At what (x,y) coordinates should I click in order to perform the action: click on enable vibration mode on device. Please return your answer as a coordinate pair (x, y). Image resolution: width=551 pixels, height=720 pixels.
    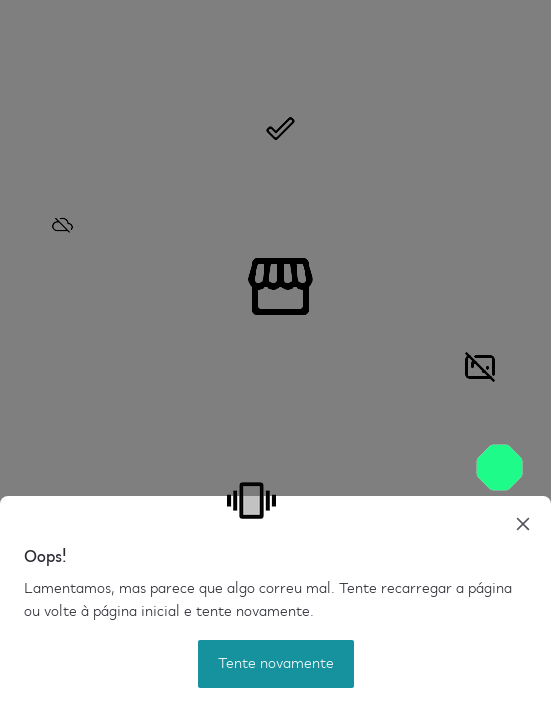
    Looking at the image, I should click on (251, 500).